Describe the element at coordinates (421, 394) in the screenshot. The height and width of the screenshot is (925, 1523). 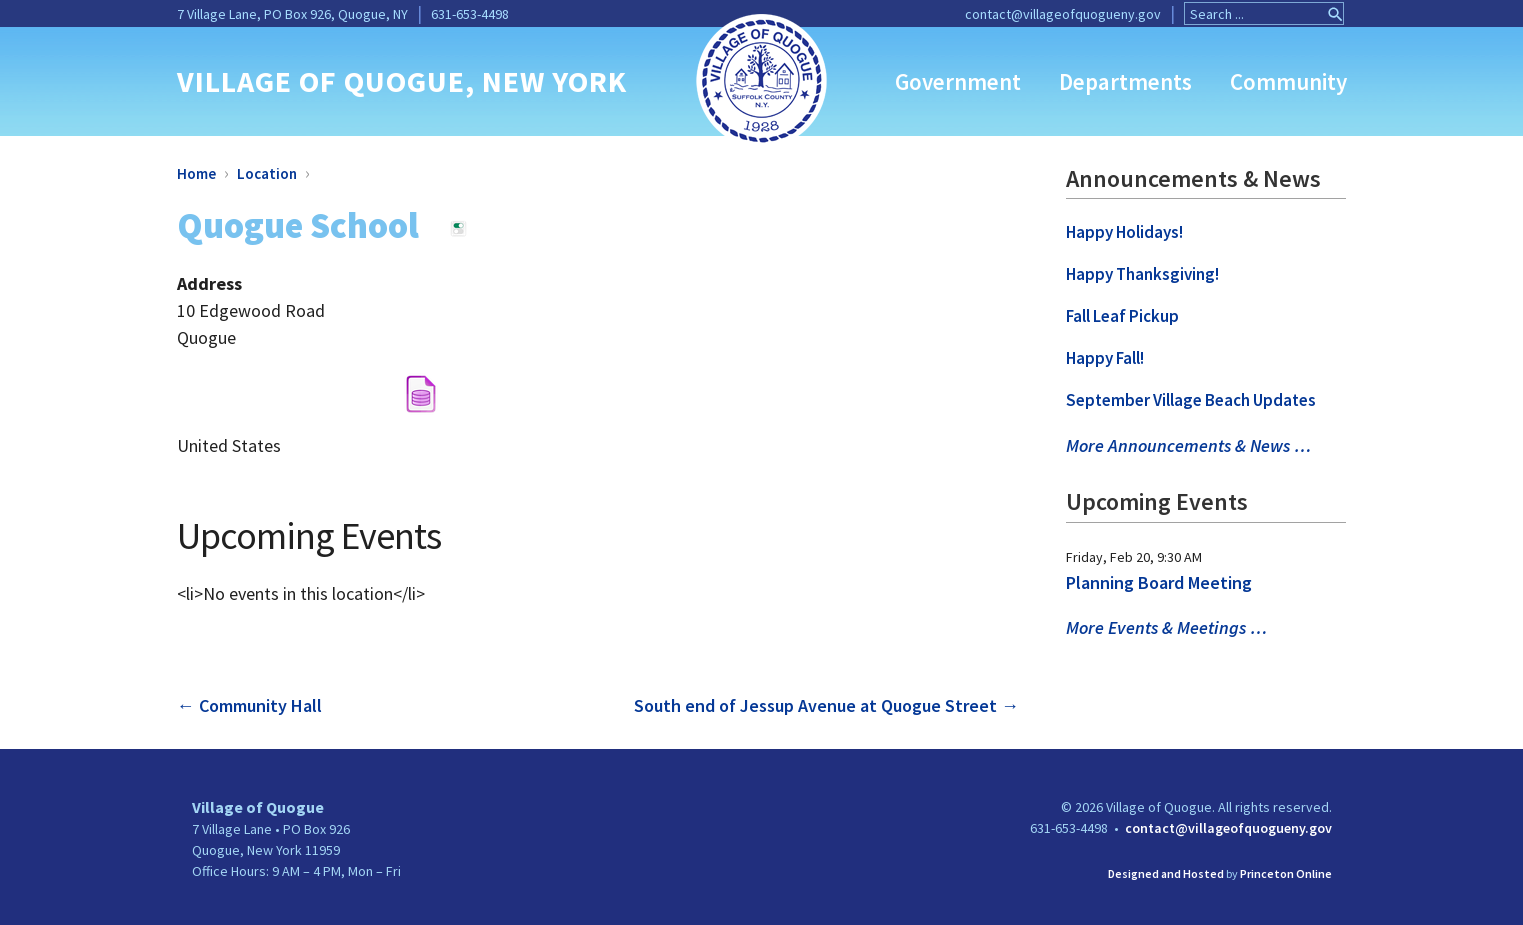
I see `open a database template file` at that location.